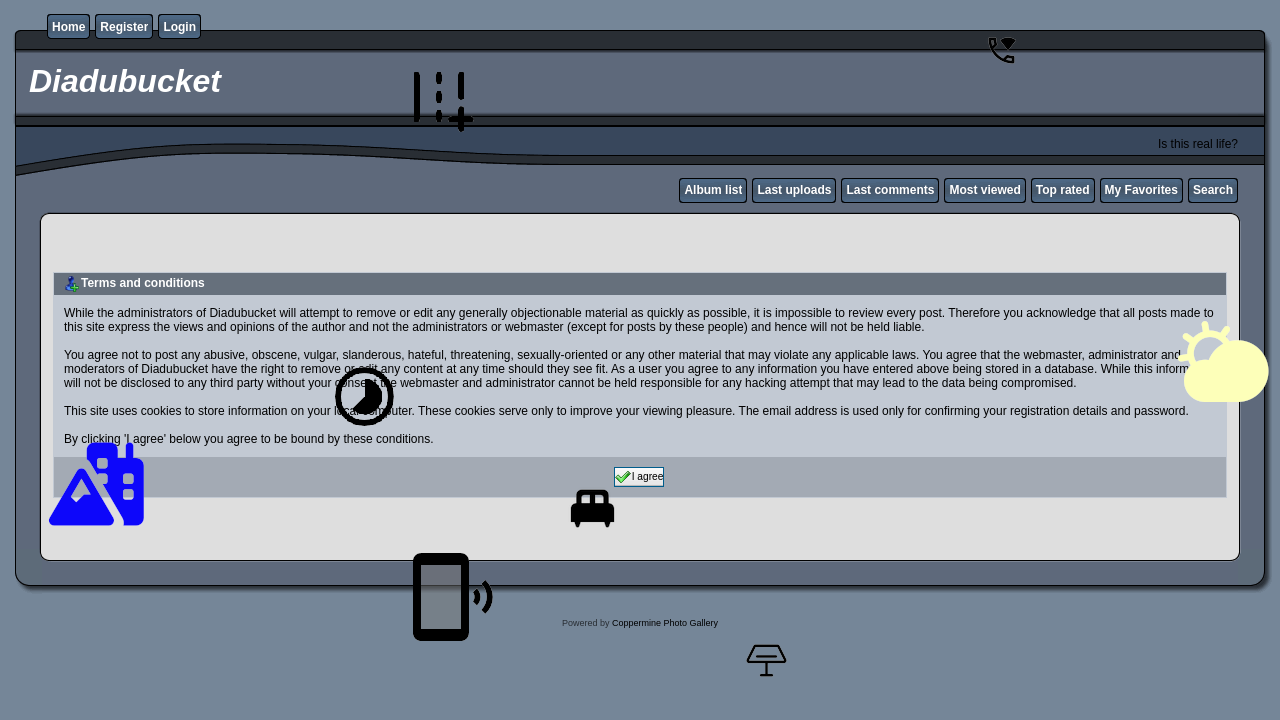  Describe the element at coordinates (97, 484) in the screenshot. I see `explore outdoor and urban destinations` at that location.